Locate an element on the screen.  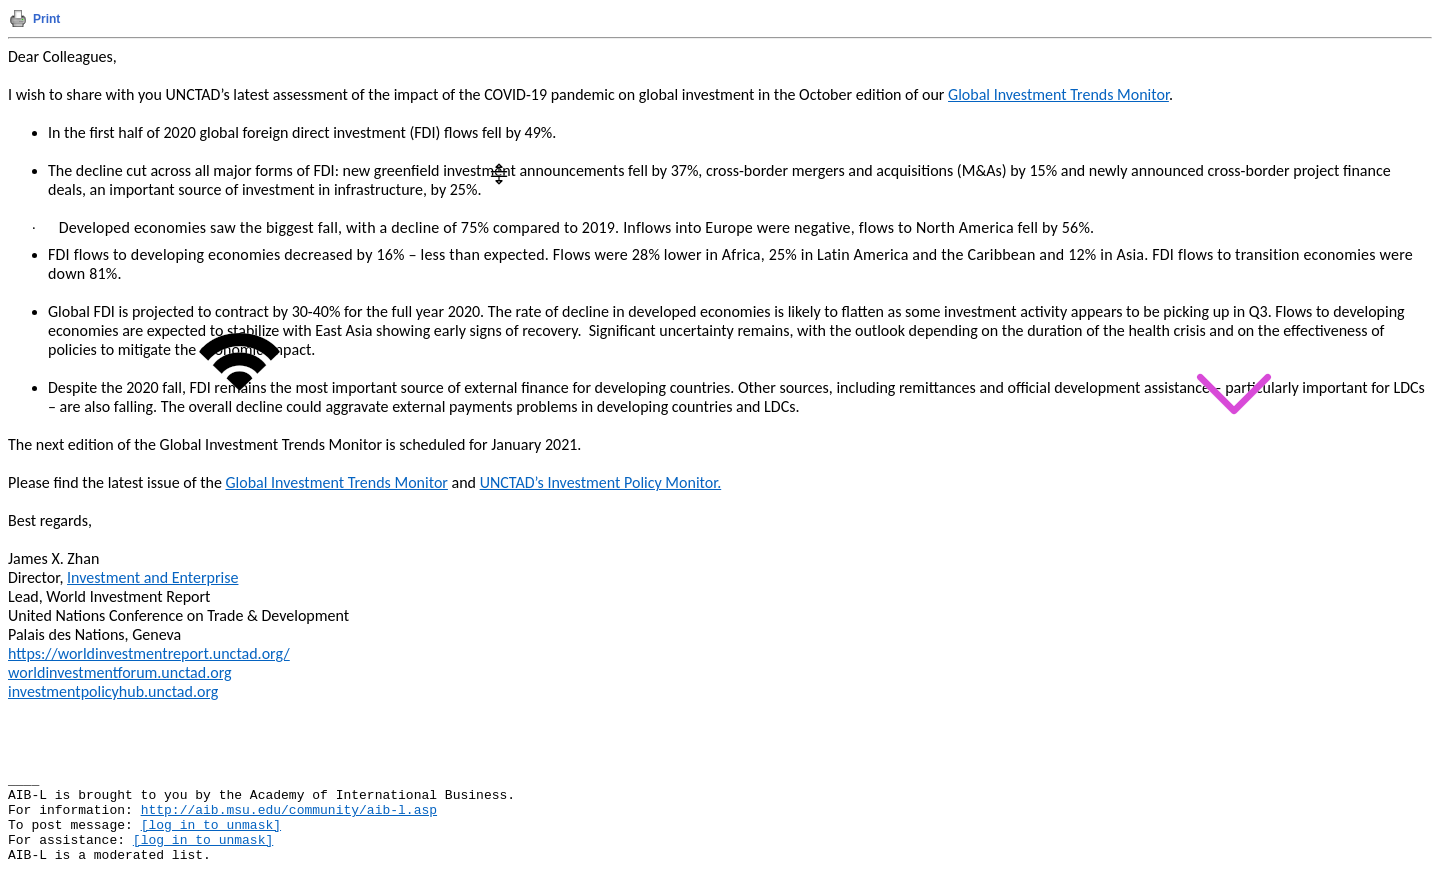
indicates active wifi connection is located at coordinates (239, 361).